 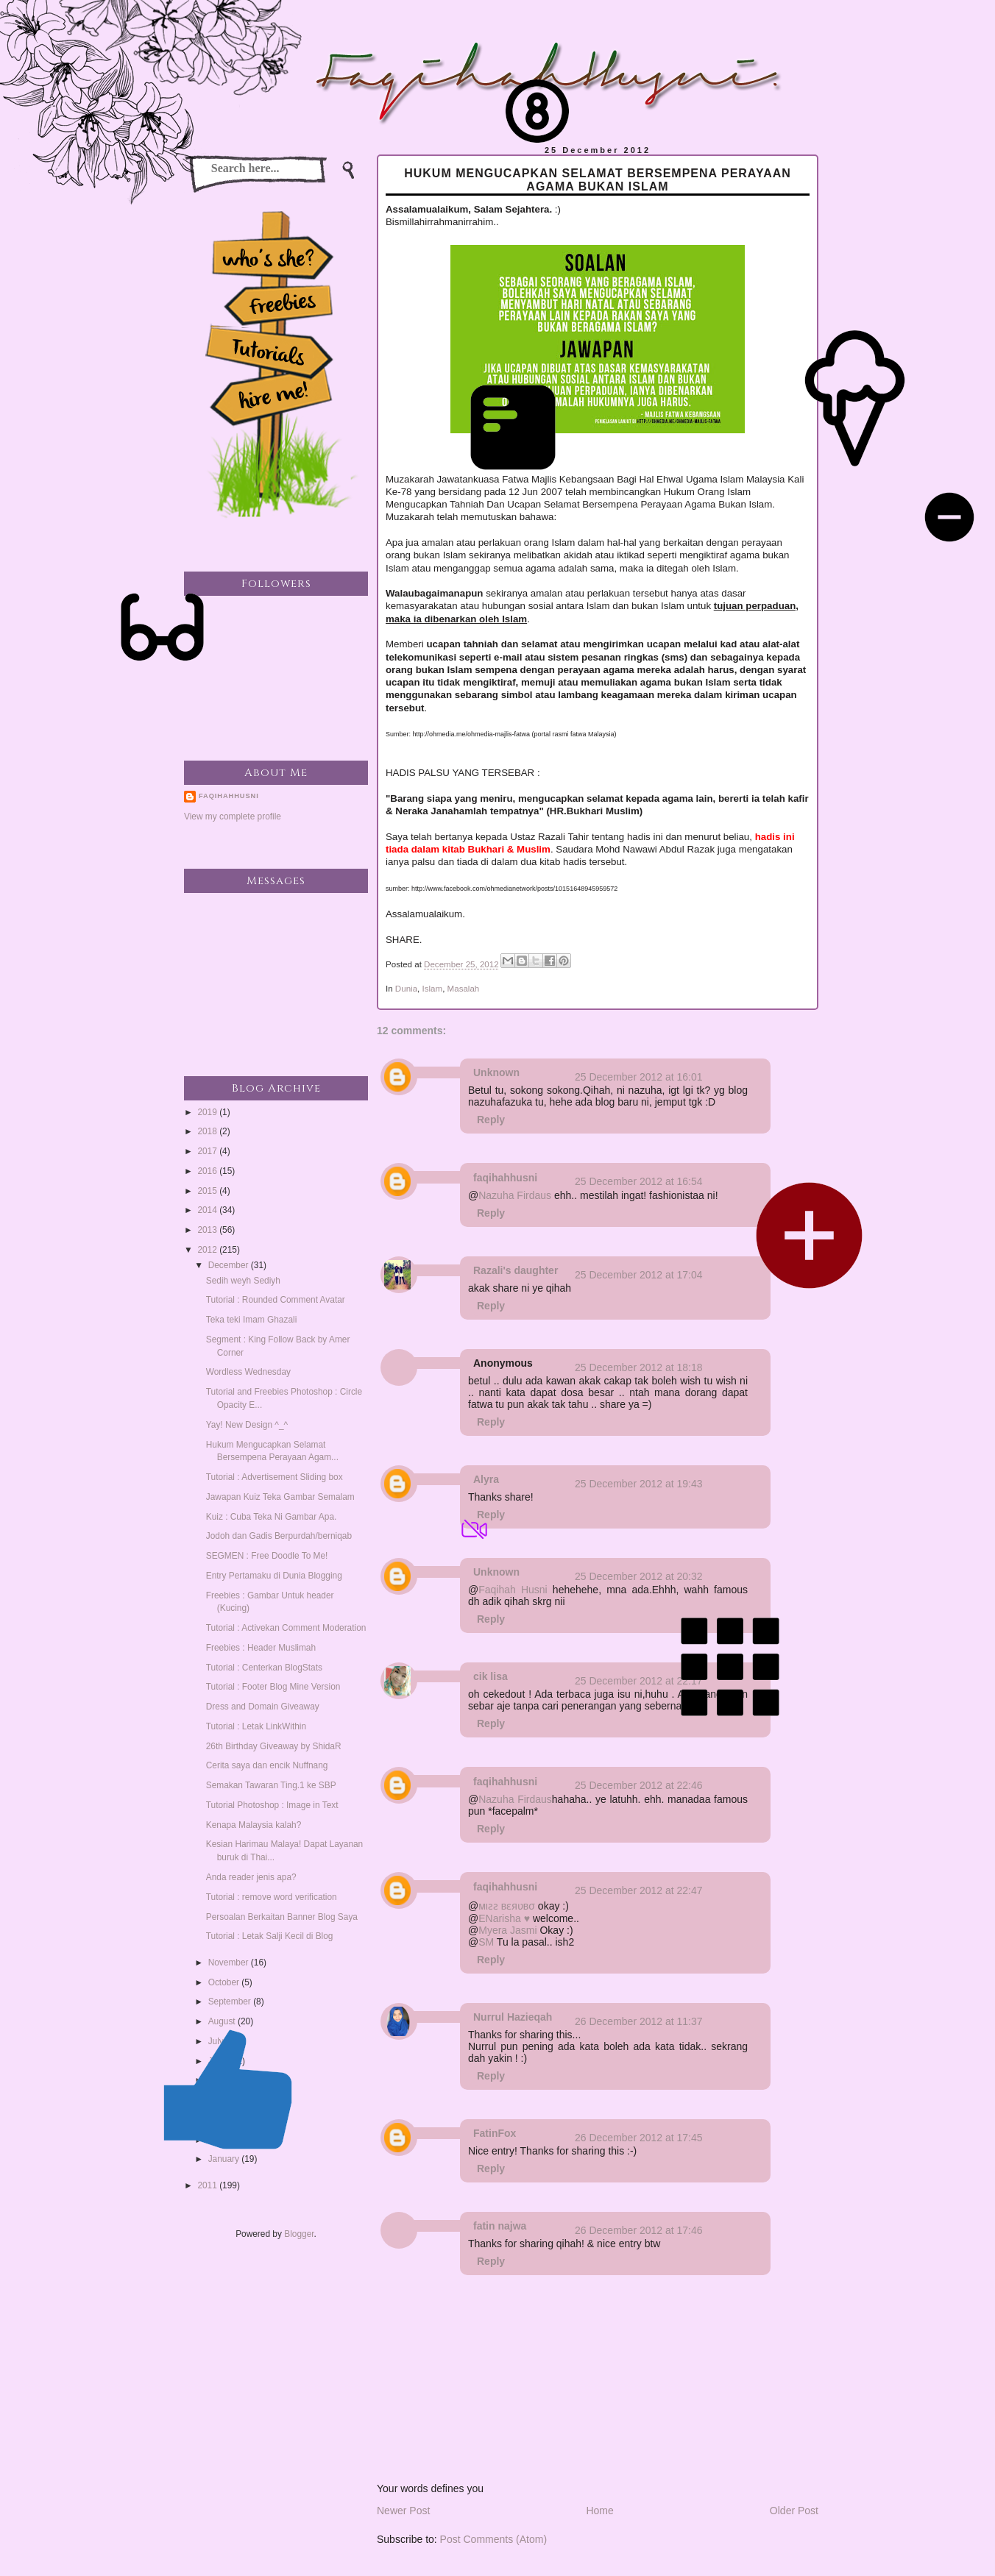 I want to click on browse dessert or ice cream options, so click(x=854, y=398).